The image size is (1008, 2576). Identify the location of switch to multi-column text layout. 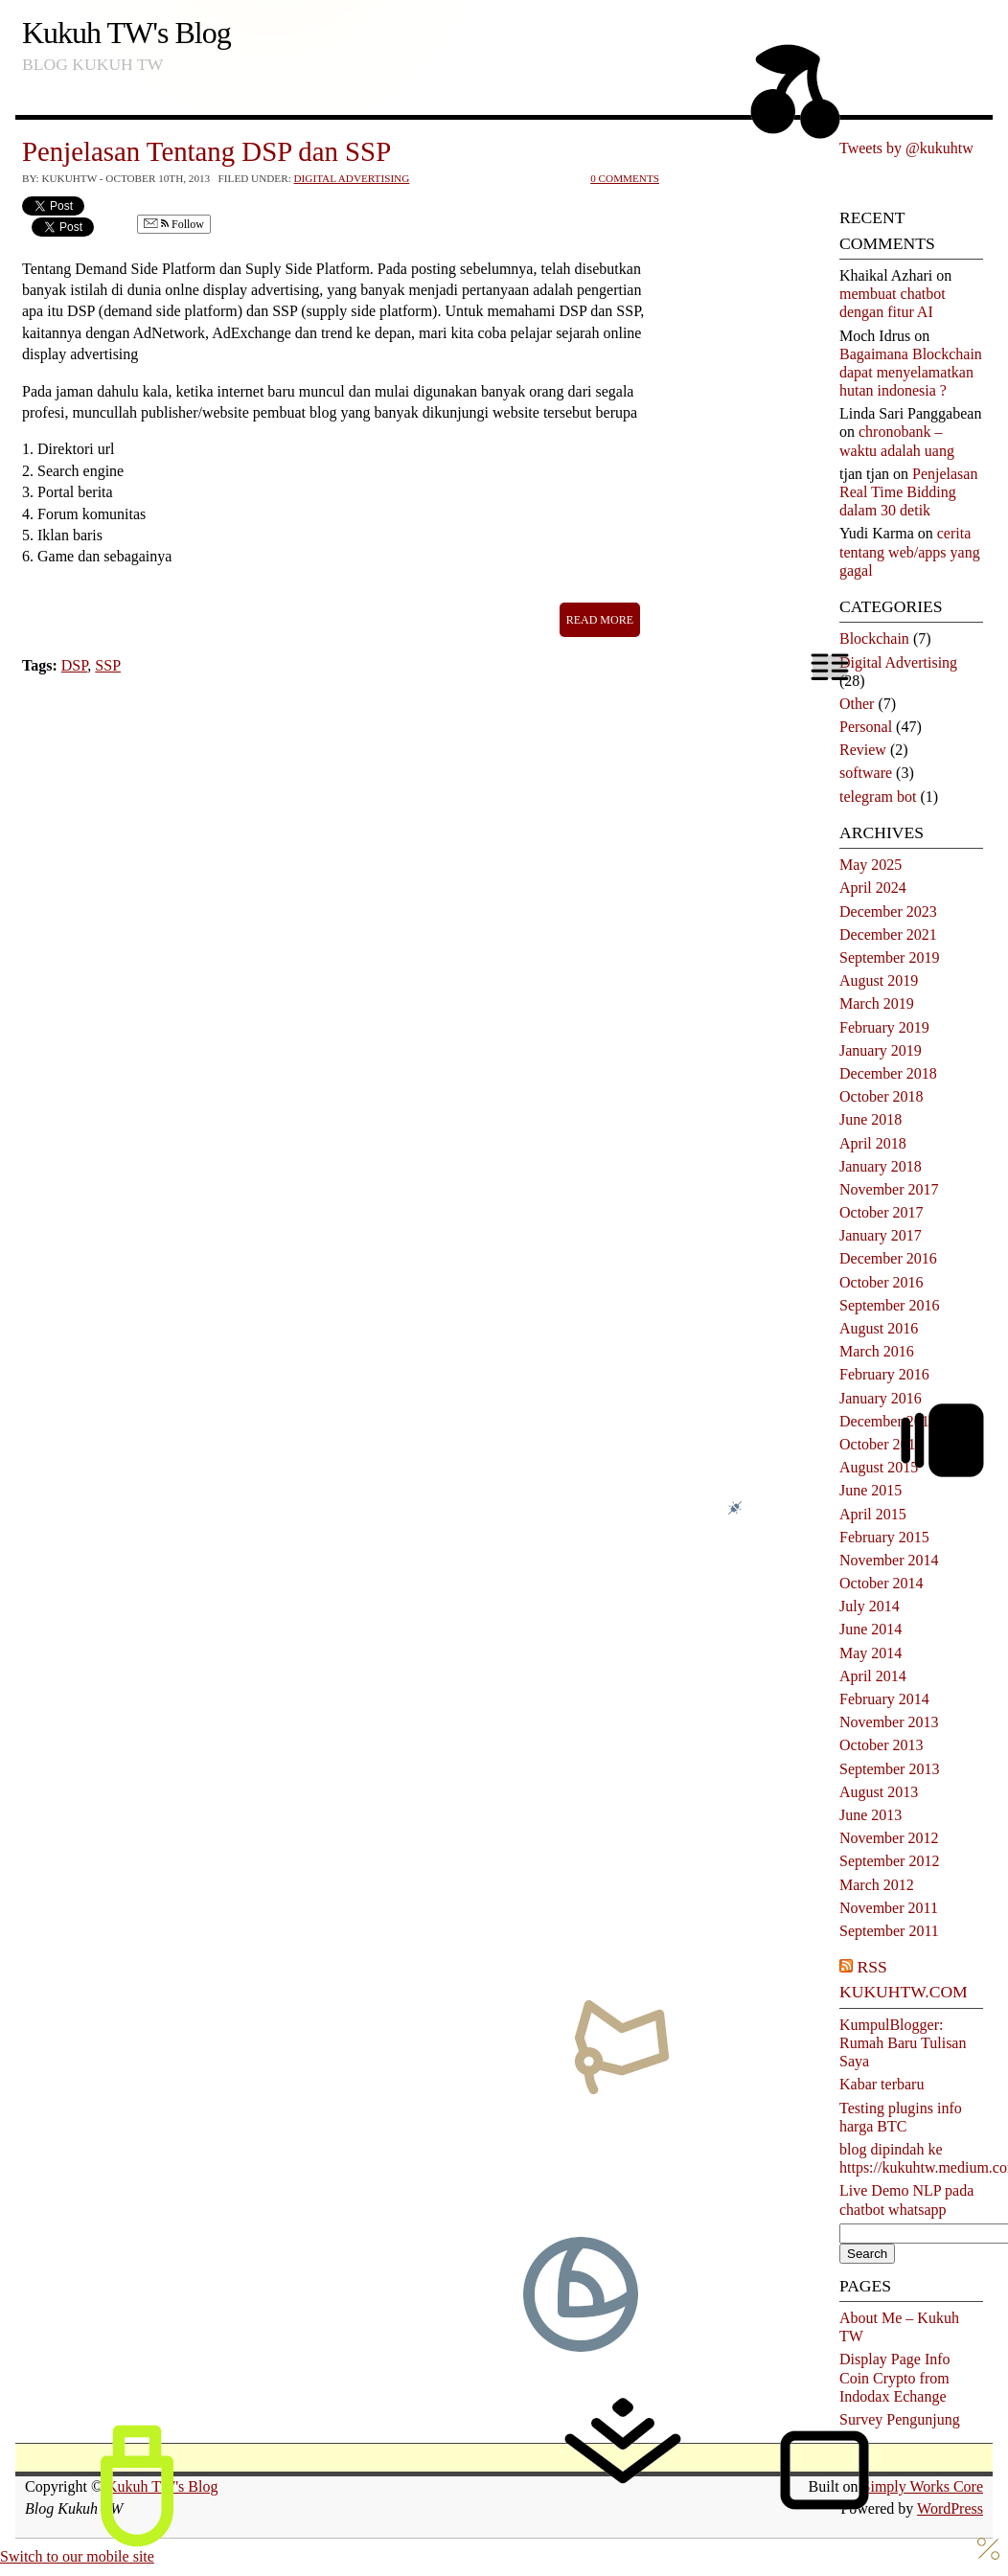
(830, 668).